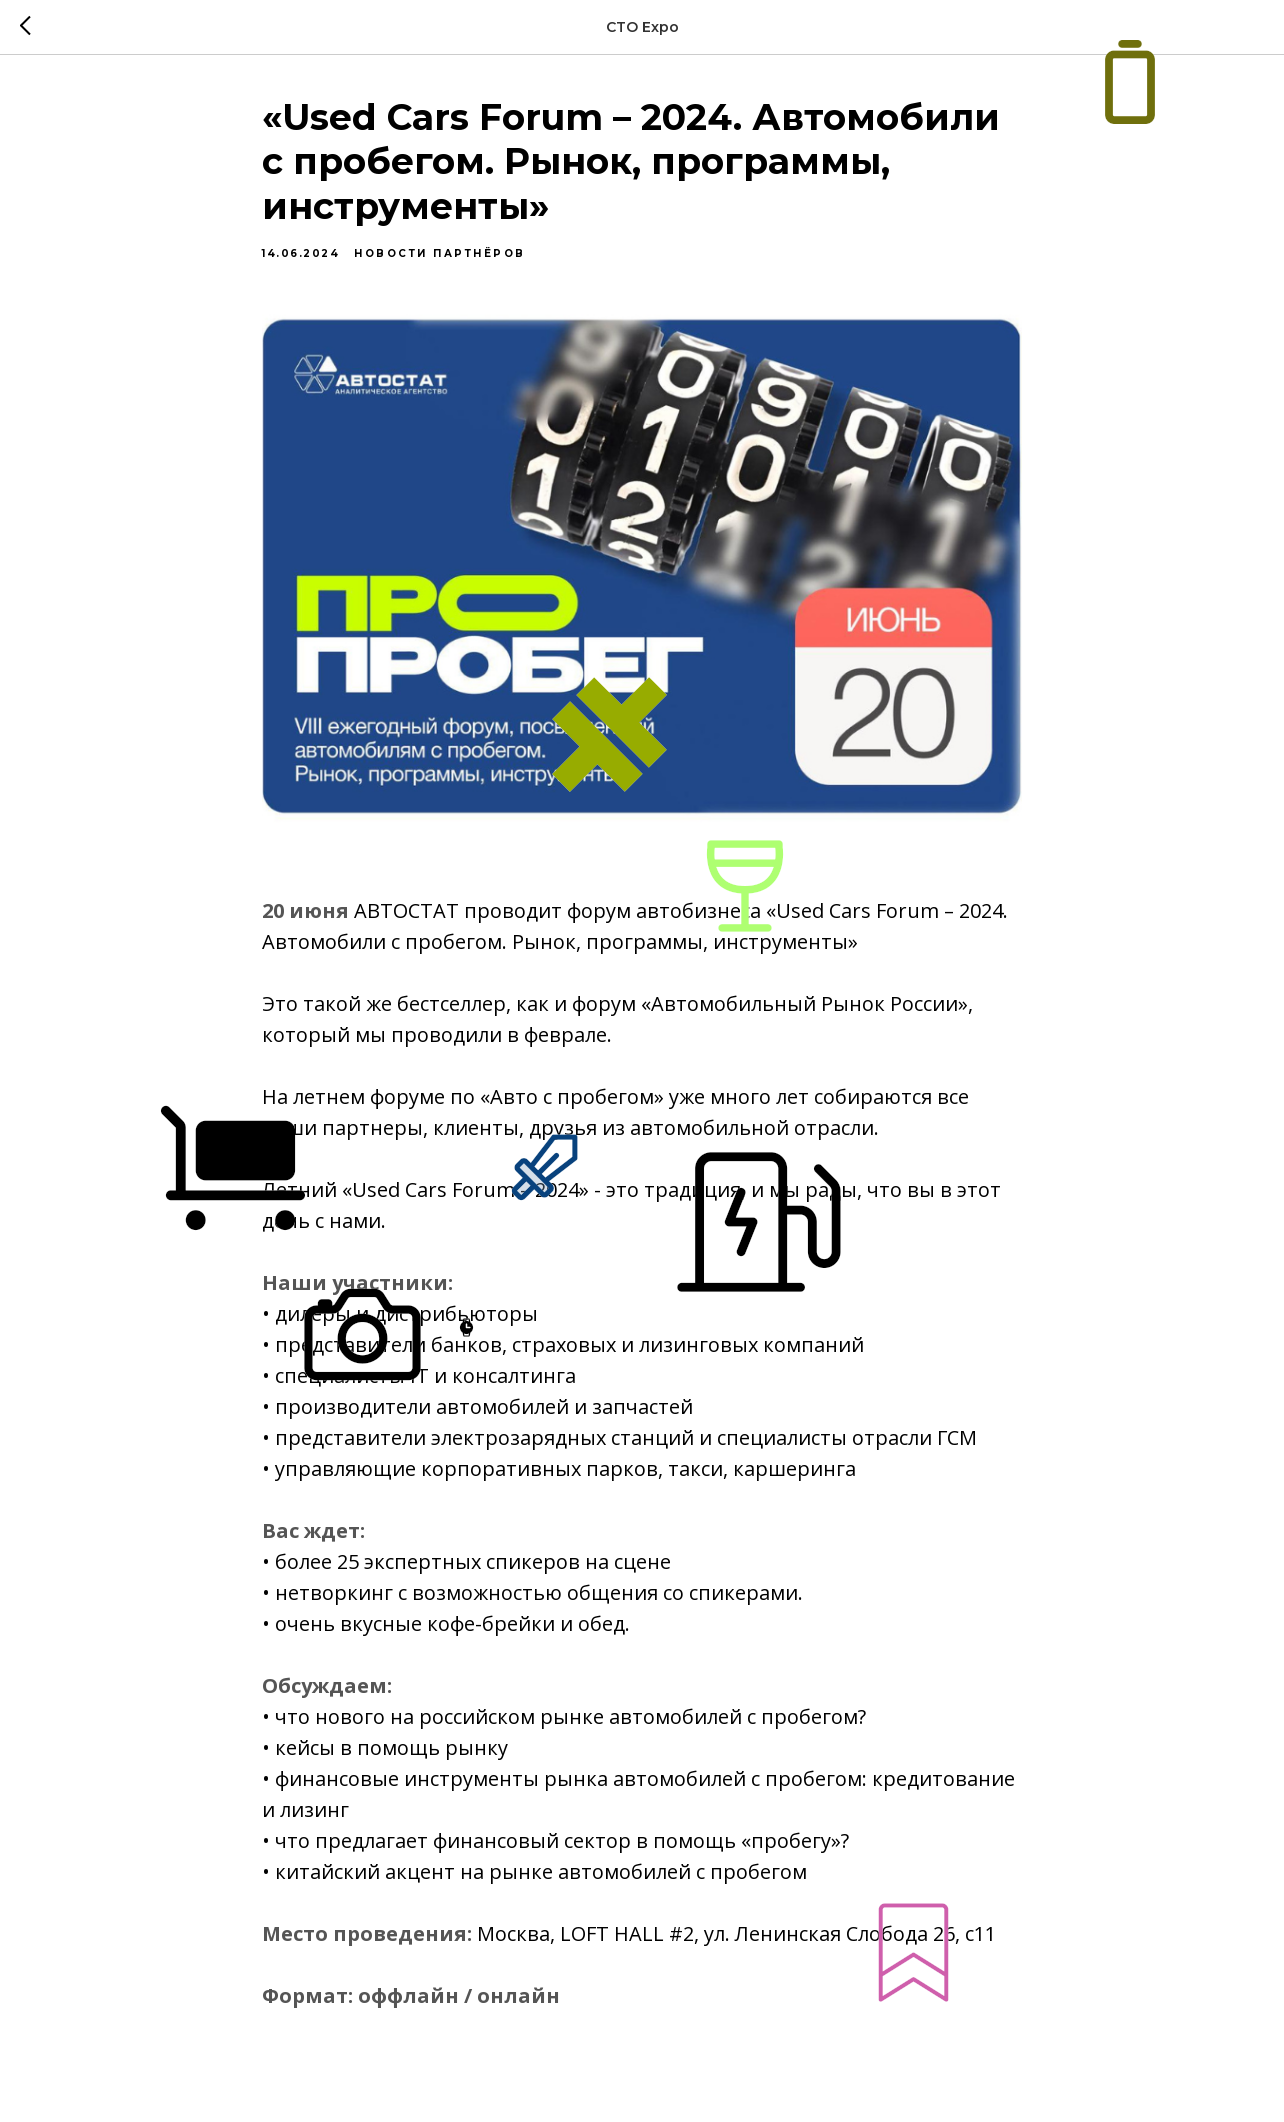 This screenshot has width=1284, height=2122. Describe the element at coordinates (230, 1160) in the screenshot. I see `view your shopping cart` at that location.